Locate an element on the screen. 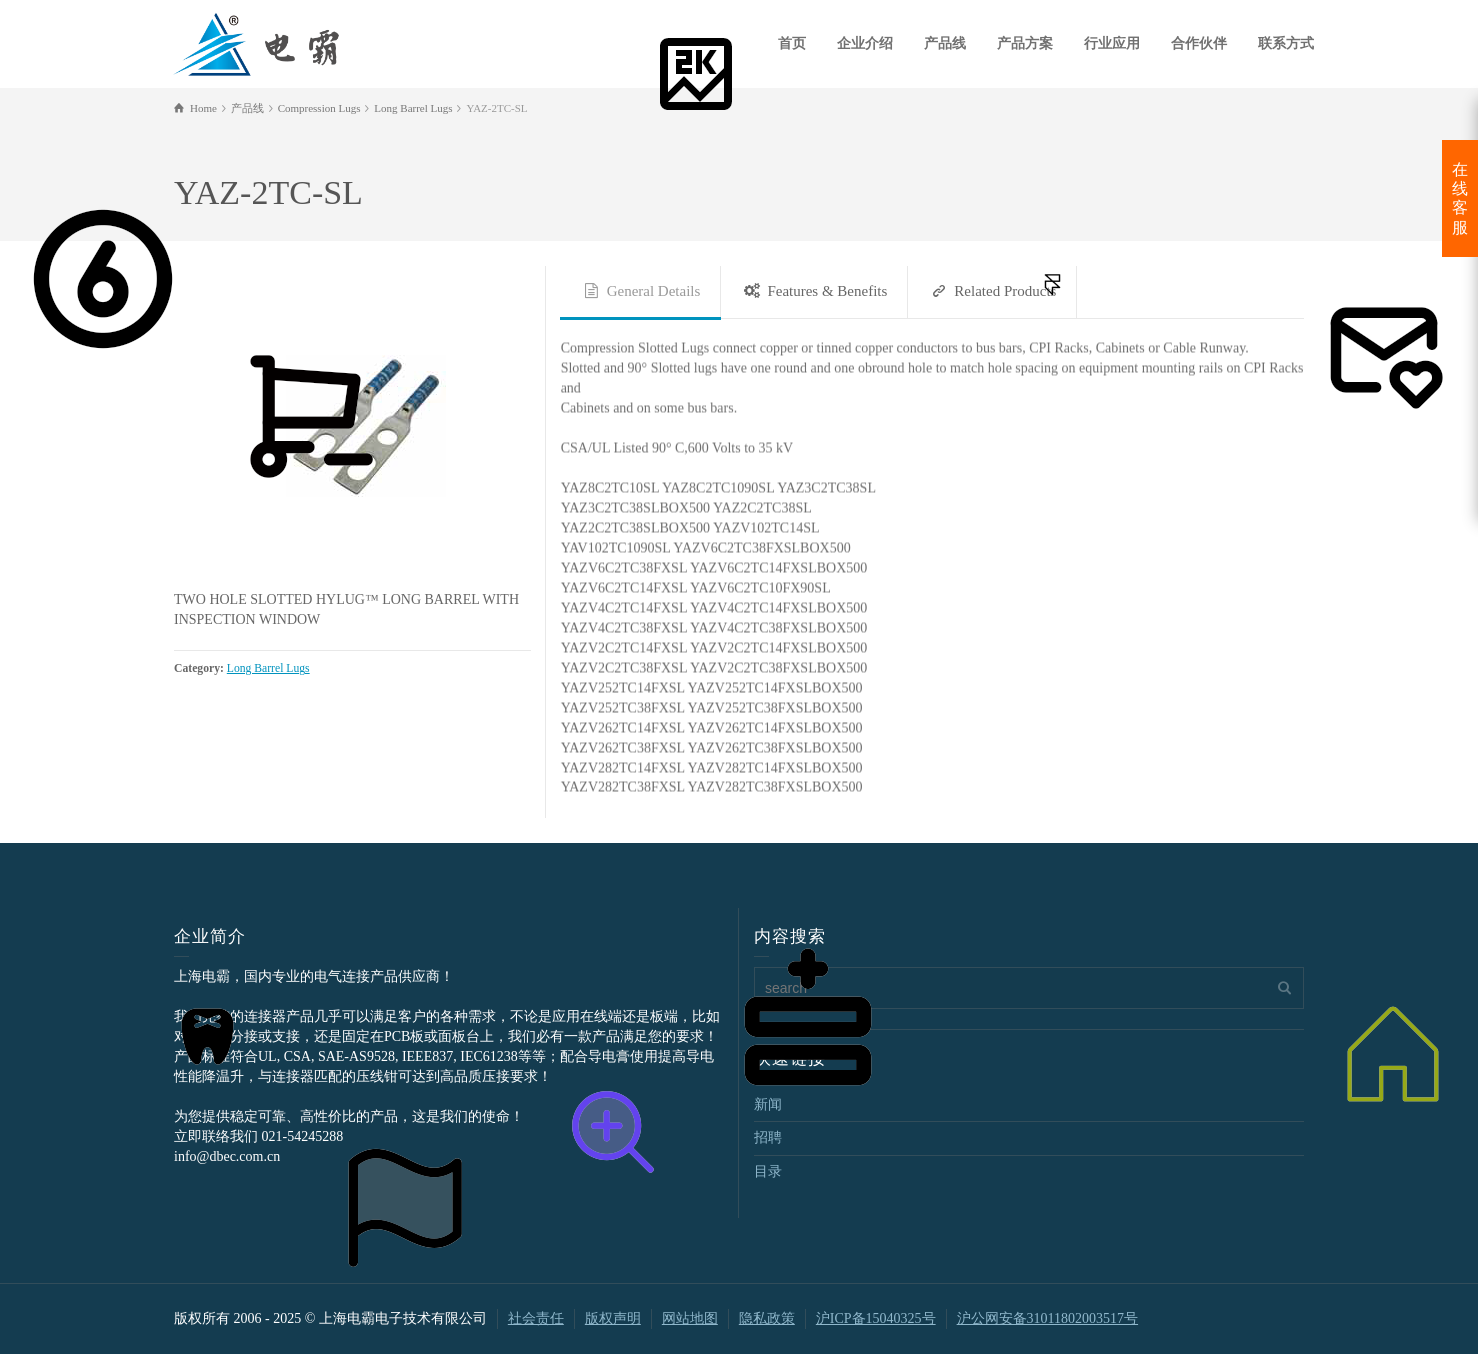 This screenshot has width=1478, height=1354. indicates step six in a numbered sequence is located at coordinates (103, 279).